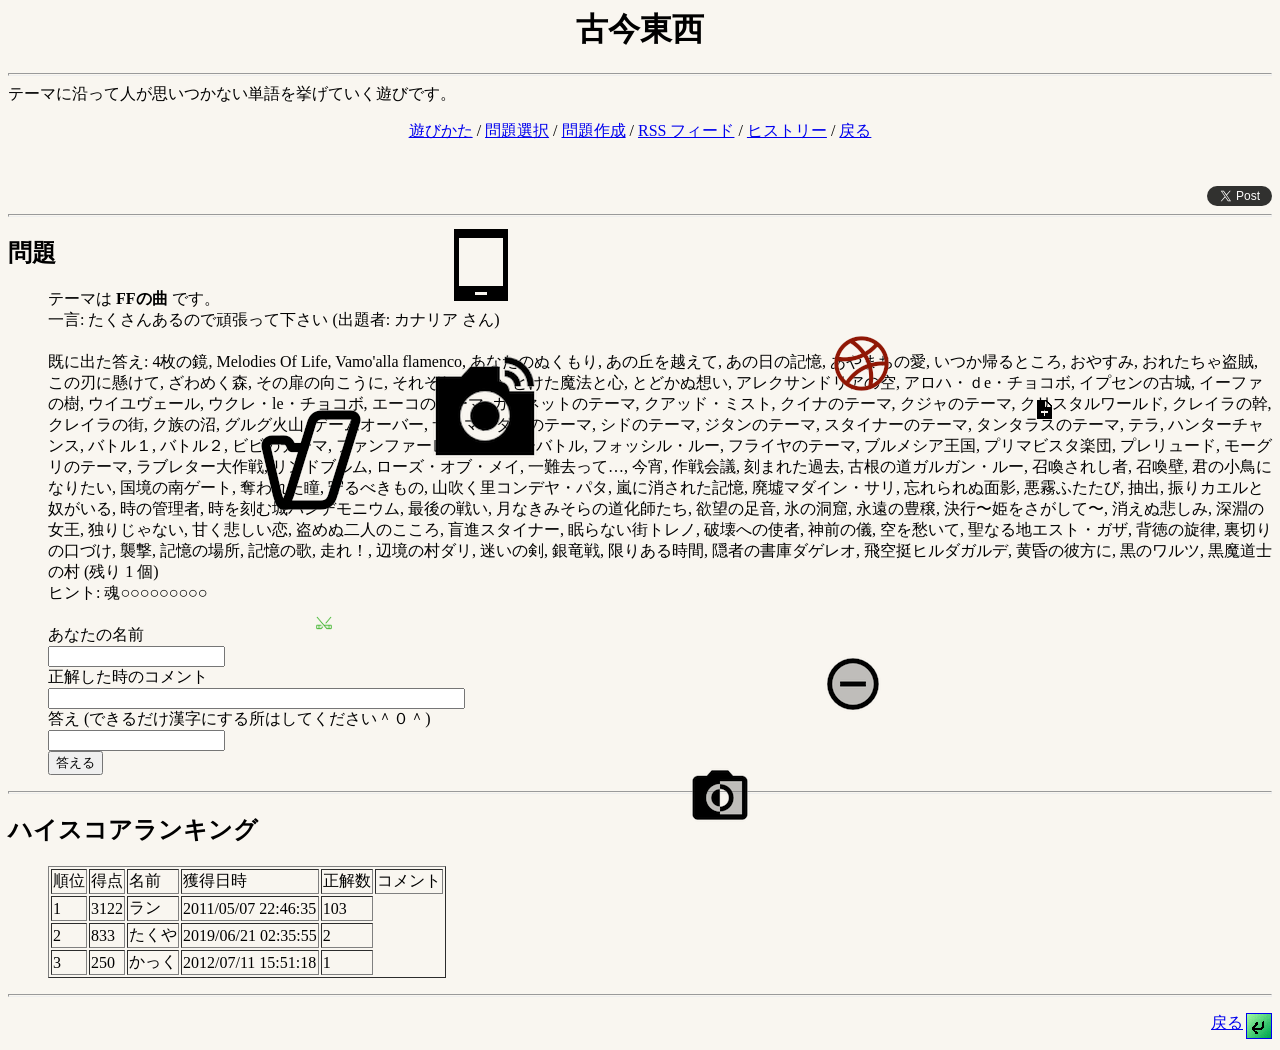 The width and height of the screenshot is (1280, 1050). What do you see at coordinates (853, 684) in the screenshot?
I see `do not disturb mode is enabled` at bounding box center [853, 684].